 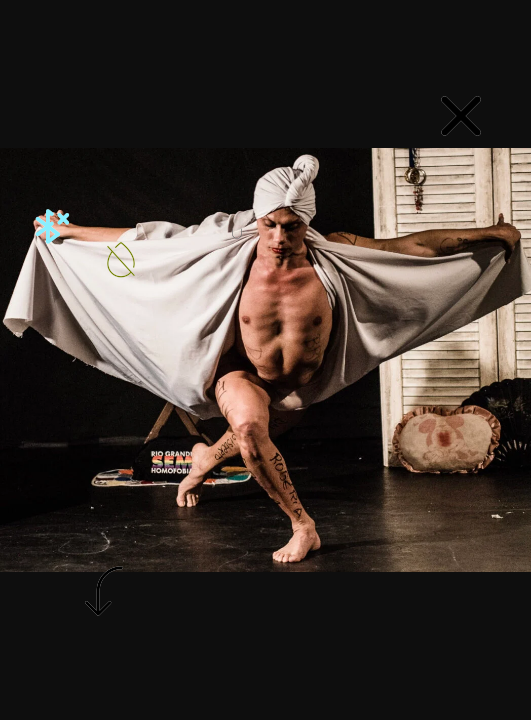 I want to click on go back and down in navigation, so click(x=104, y=591).